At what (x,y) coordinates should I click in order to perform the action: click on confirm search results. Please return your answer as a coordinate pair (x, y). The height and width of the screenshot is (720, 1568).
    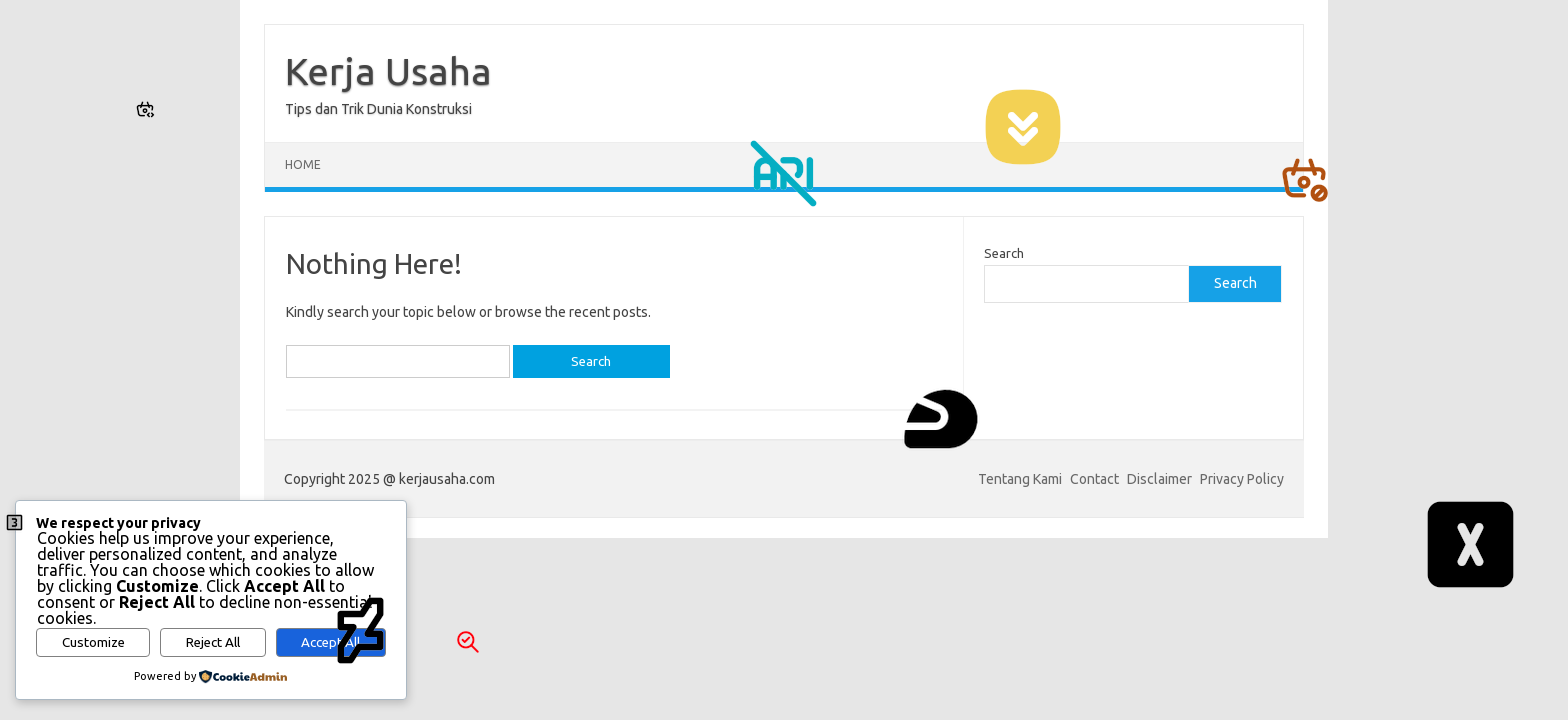
    Looking at the image, I should click on (468, 642).